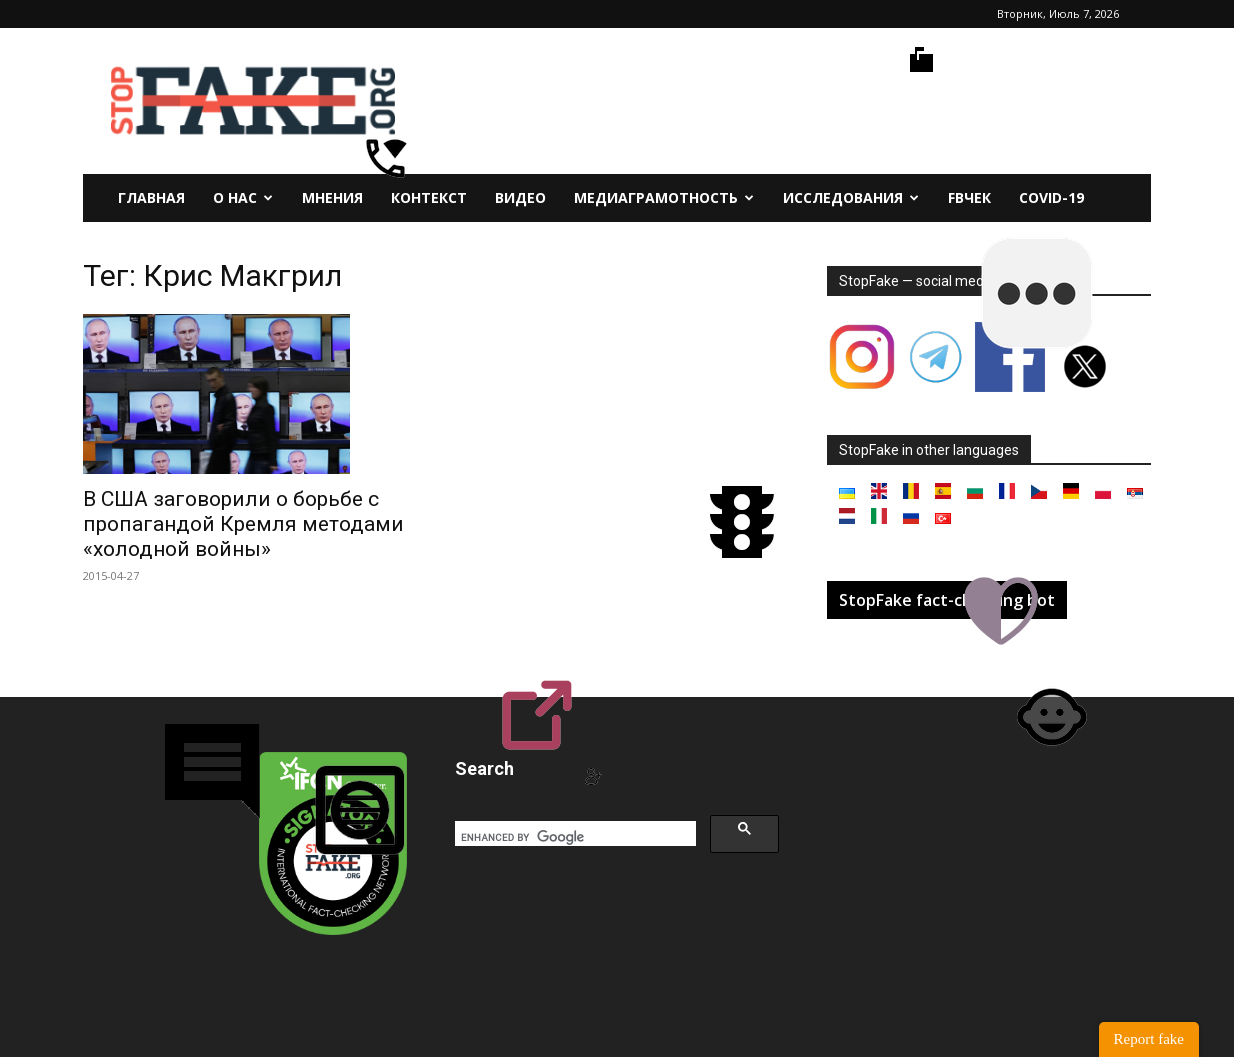  Describe the element at coordinates (921, 60) in the screenshot. I see `indicates unread mail in your mailbox` at that location.